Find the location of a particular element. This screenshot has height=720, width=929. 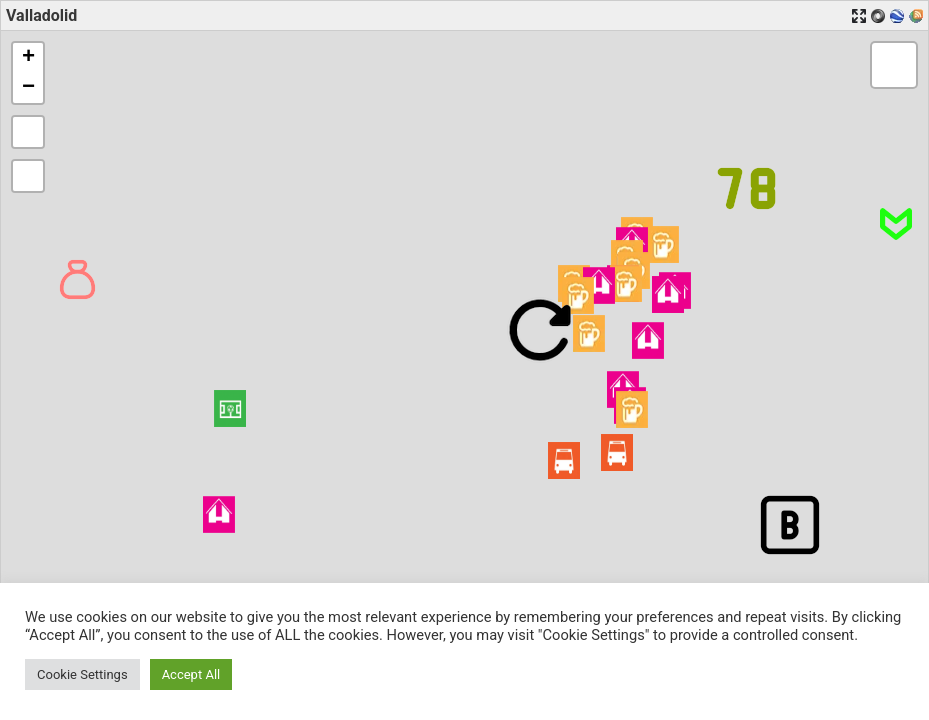

indicates item number 78 in a list or sequence is located at coordinates (746, 188).